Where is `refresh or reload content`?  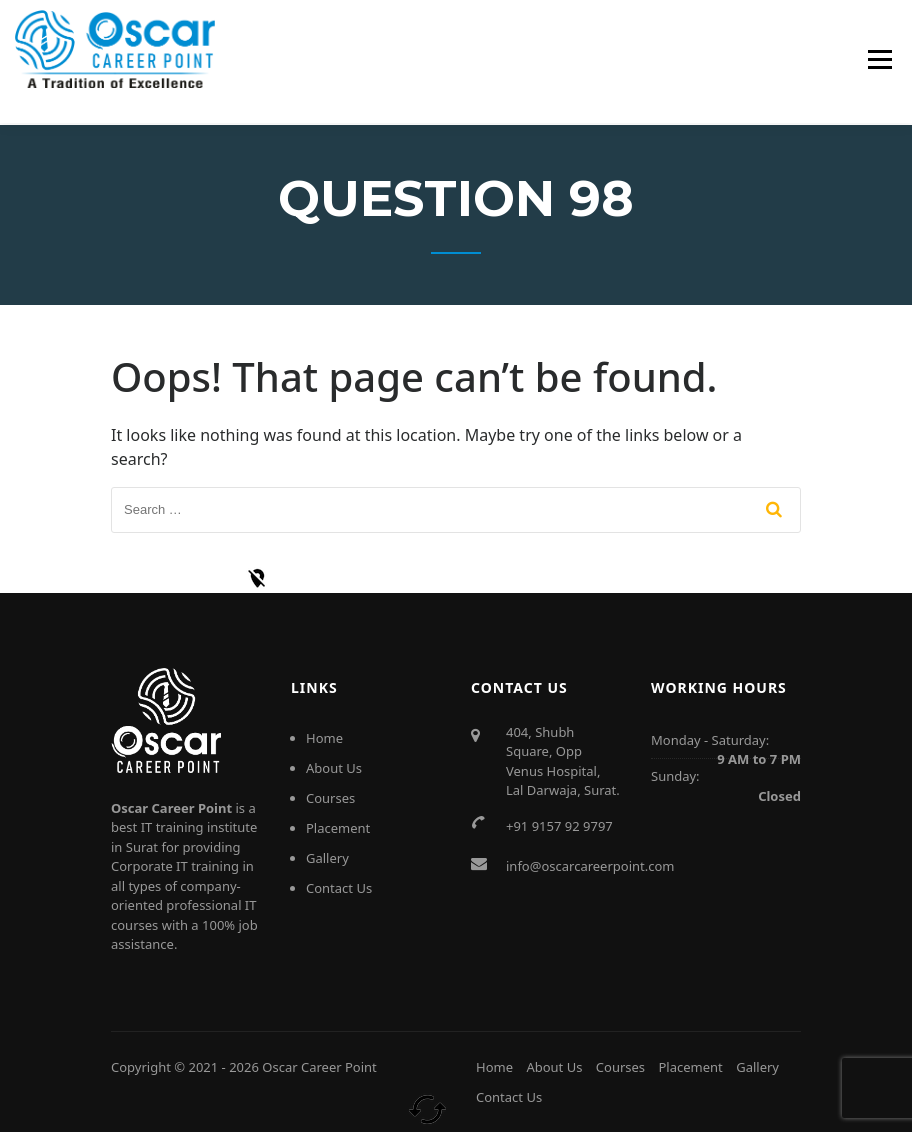
refresh or reload content is located at coordinates (427, 1109).